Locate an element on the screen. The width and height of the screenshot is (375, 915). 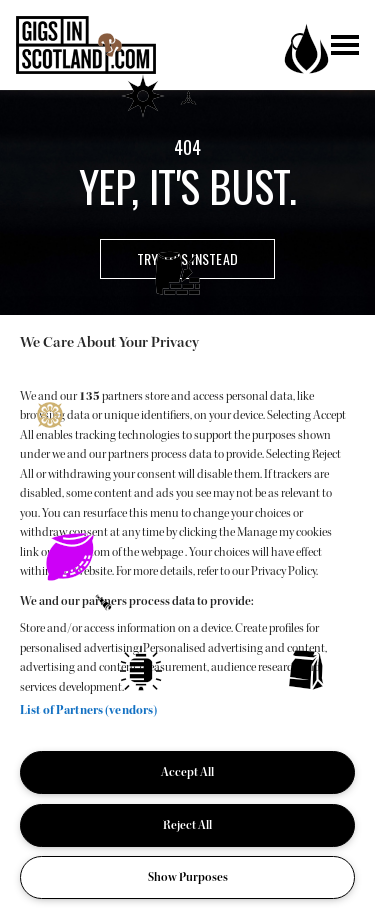
indicates a citrus or lemon-flavored item is located at coordinates (70, 557).